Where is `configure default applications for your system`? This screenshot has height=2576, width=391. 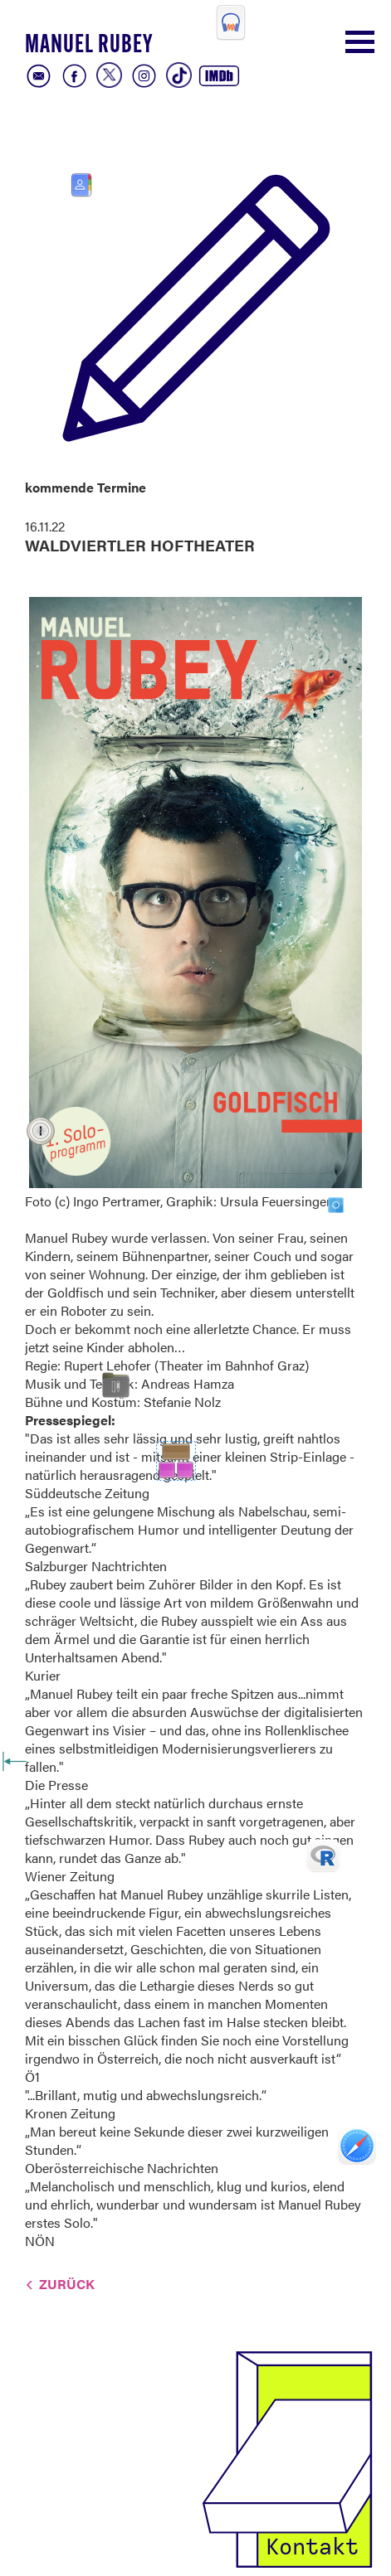
configure default applications for your system is located at coordinates (335, 1205).